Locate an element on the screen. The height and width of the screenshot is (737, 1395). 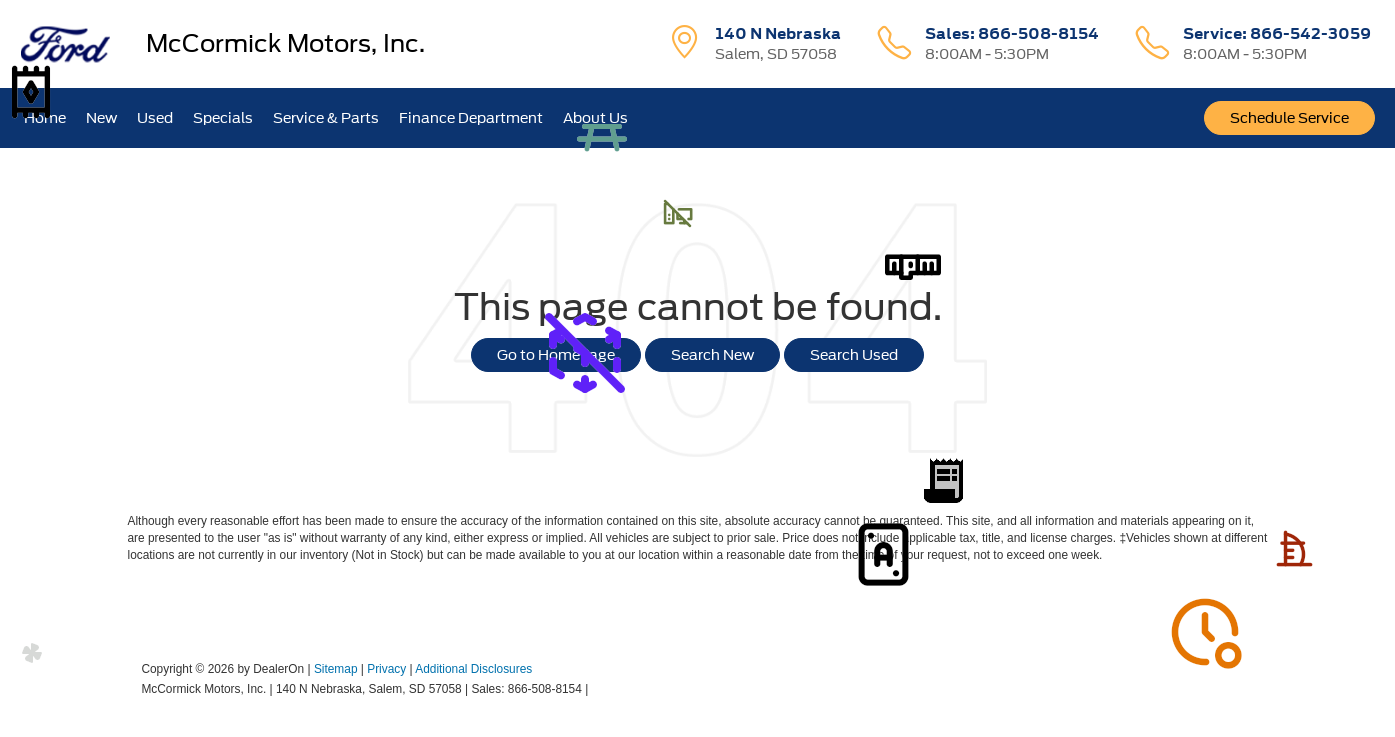
view landmark or tourist attraction is located at coordinates (1294, 548).